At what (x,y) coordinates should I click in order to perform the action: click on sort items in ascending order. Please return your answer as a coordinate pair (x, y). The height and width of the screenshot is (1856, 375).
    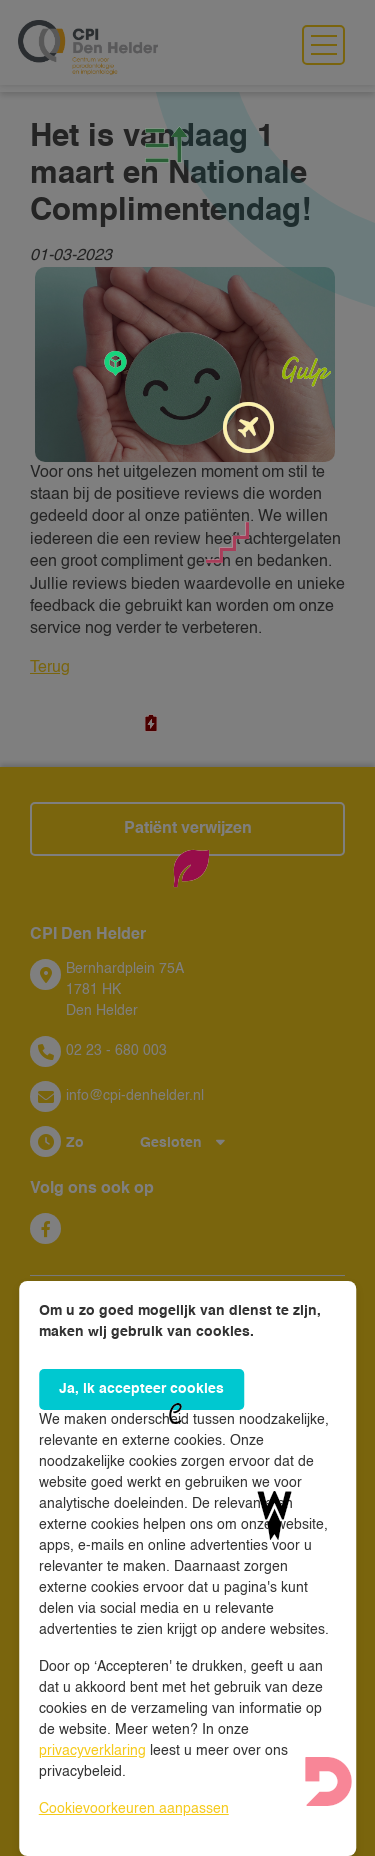
    Looking at the image, I should click on (164, 145).